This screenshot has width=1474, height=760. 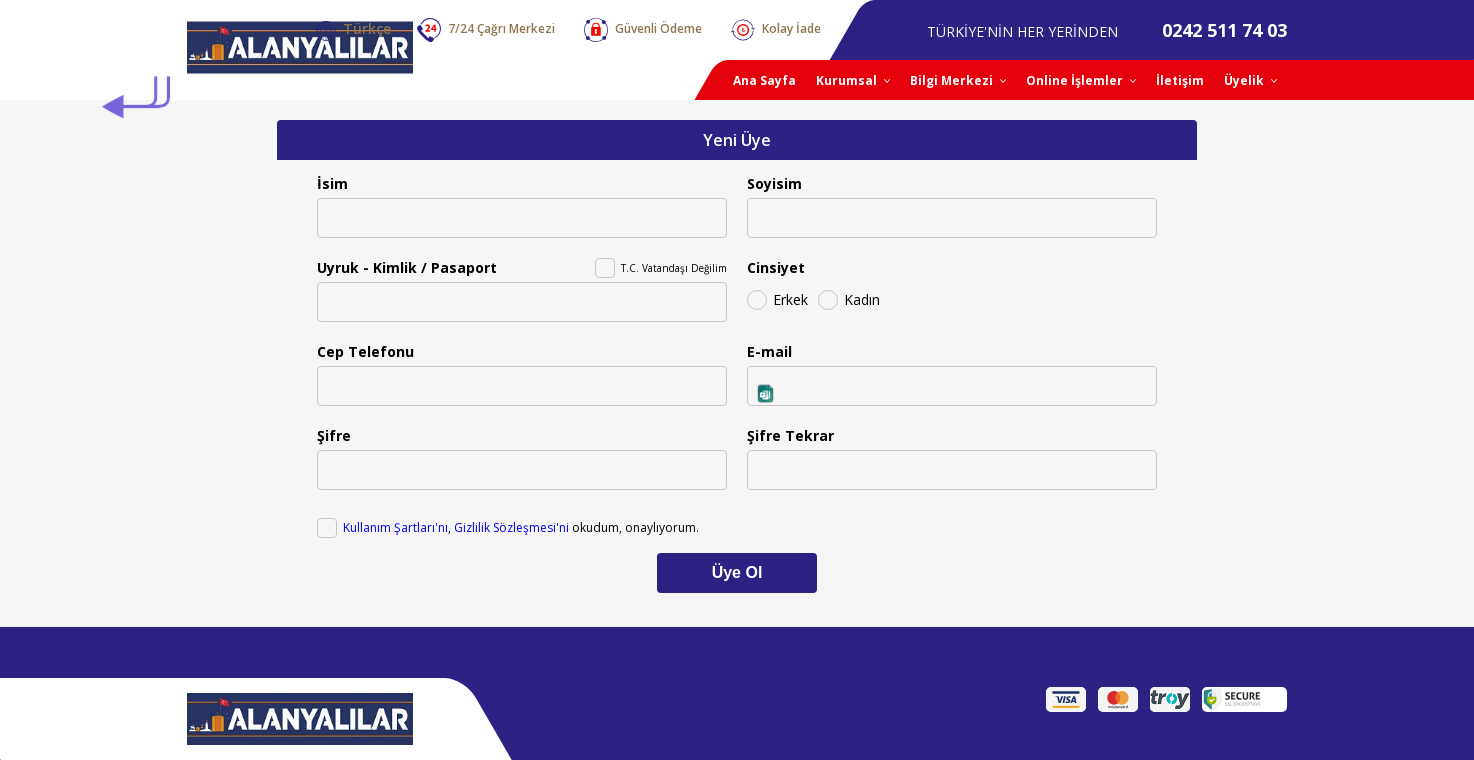 I want to click on a microsoft publisher document file, so click(x=765, y=393).